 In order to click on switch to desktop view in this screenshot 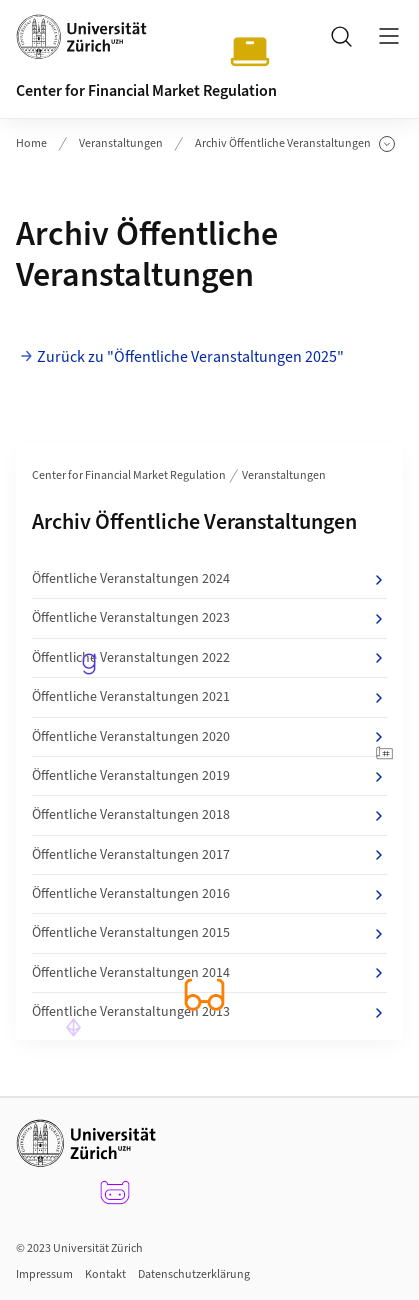, I will do `click(250, 51)`.